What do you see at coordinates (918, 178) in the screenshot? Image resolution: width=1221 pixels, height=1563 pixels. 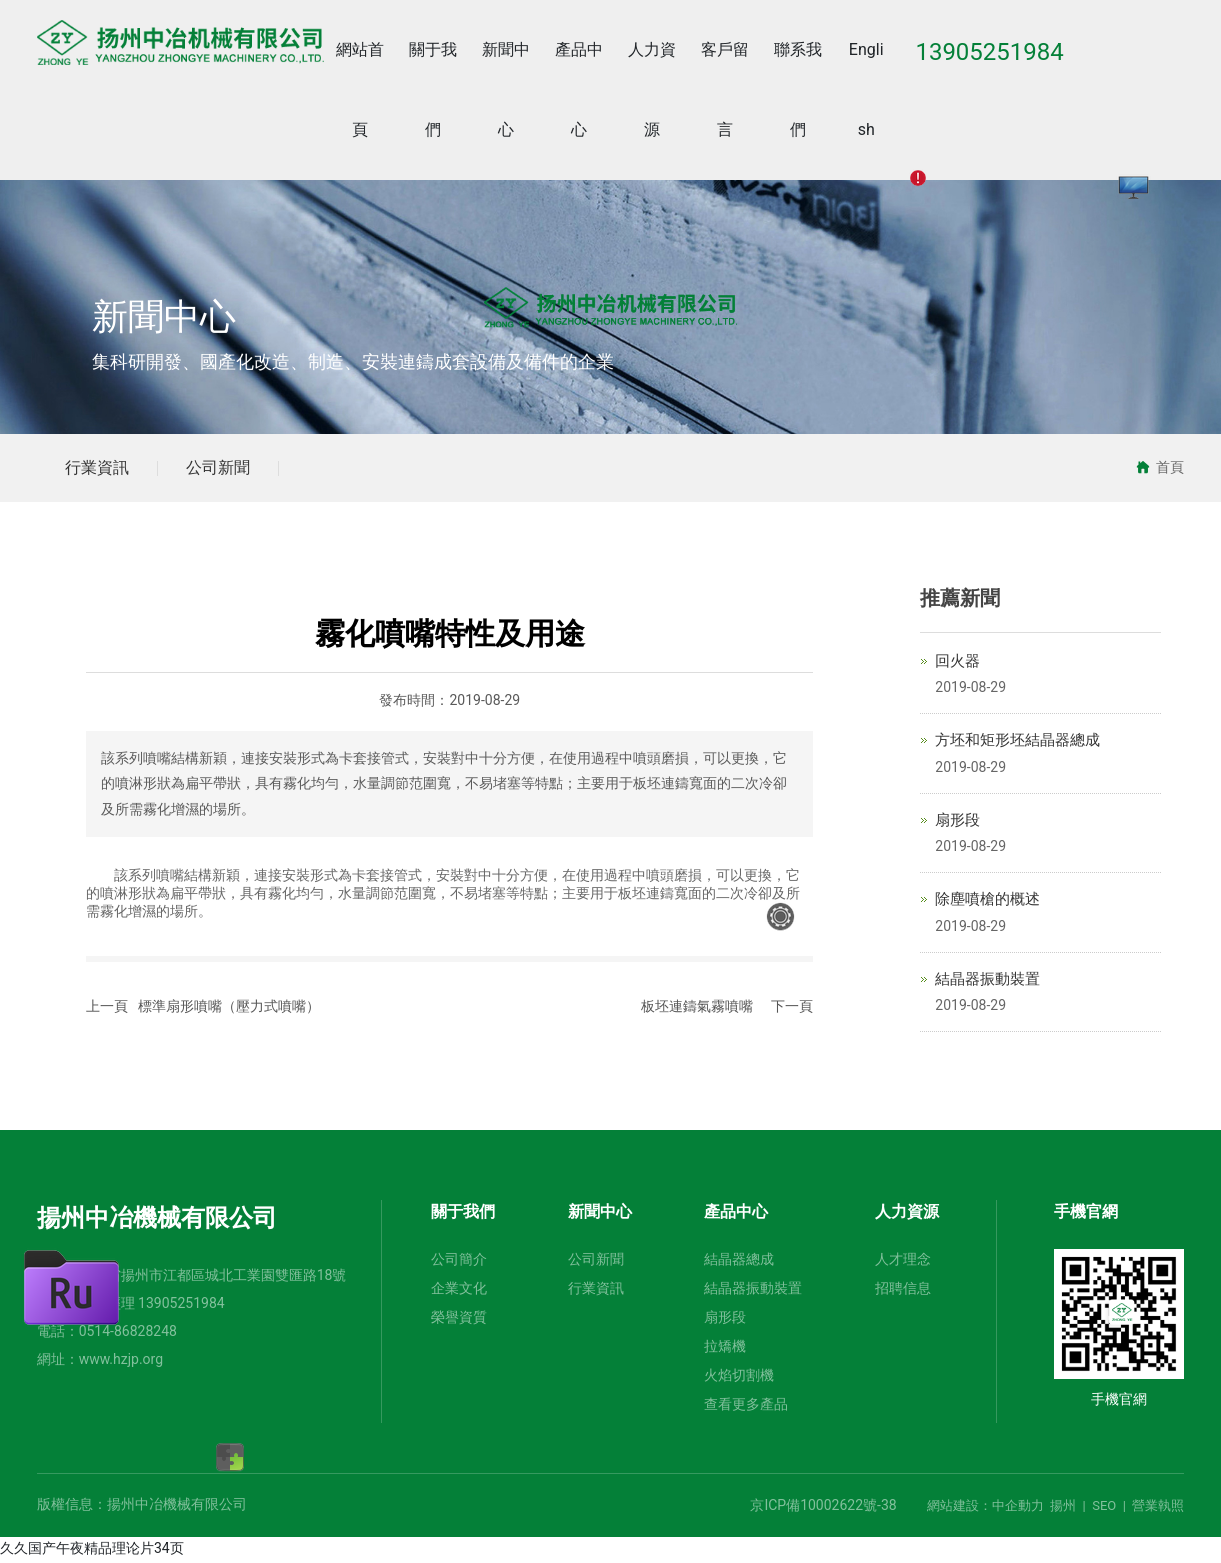 I see `indicates a critical error or danger state` at bounding box center [918, 178].